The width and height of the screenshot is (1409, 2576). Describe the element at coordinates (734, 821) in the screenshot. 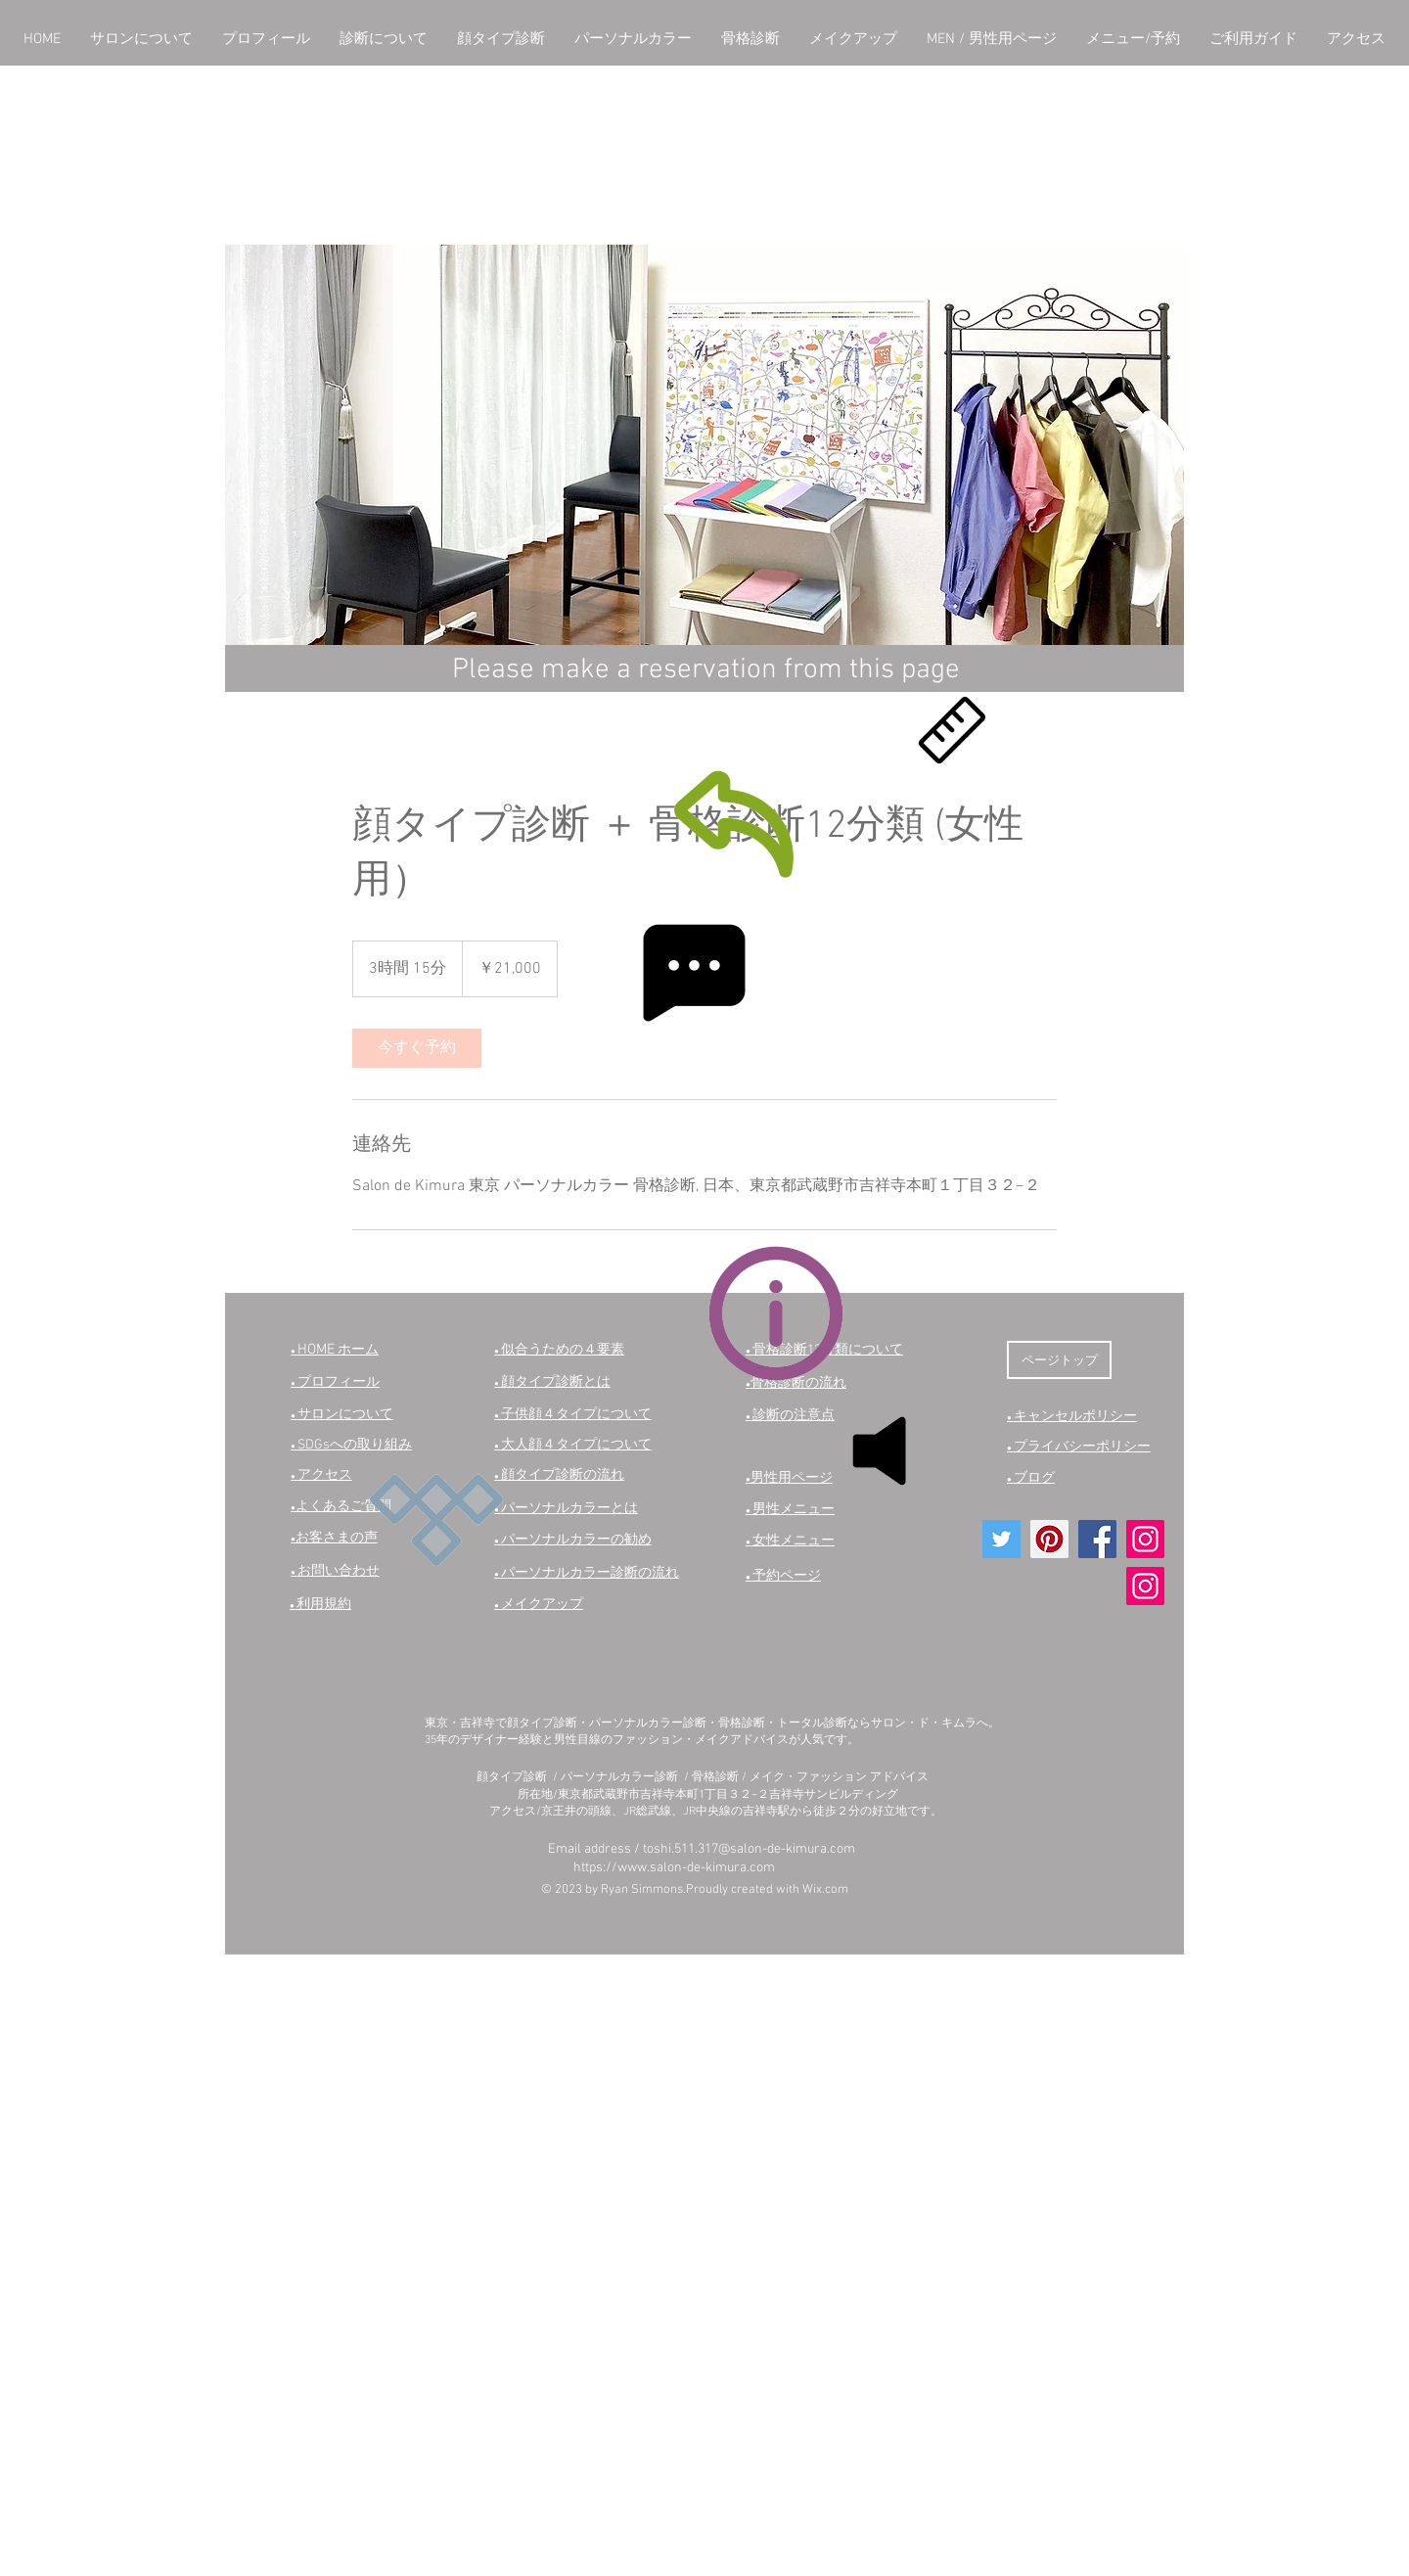

I see `undo the last action` at that location.